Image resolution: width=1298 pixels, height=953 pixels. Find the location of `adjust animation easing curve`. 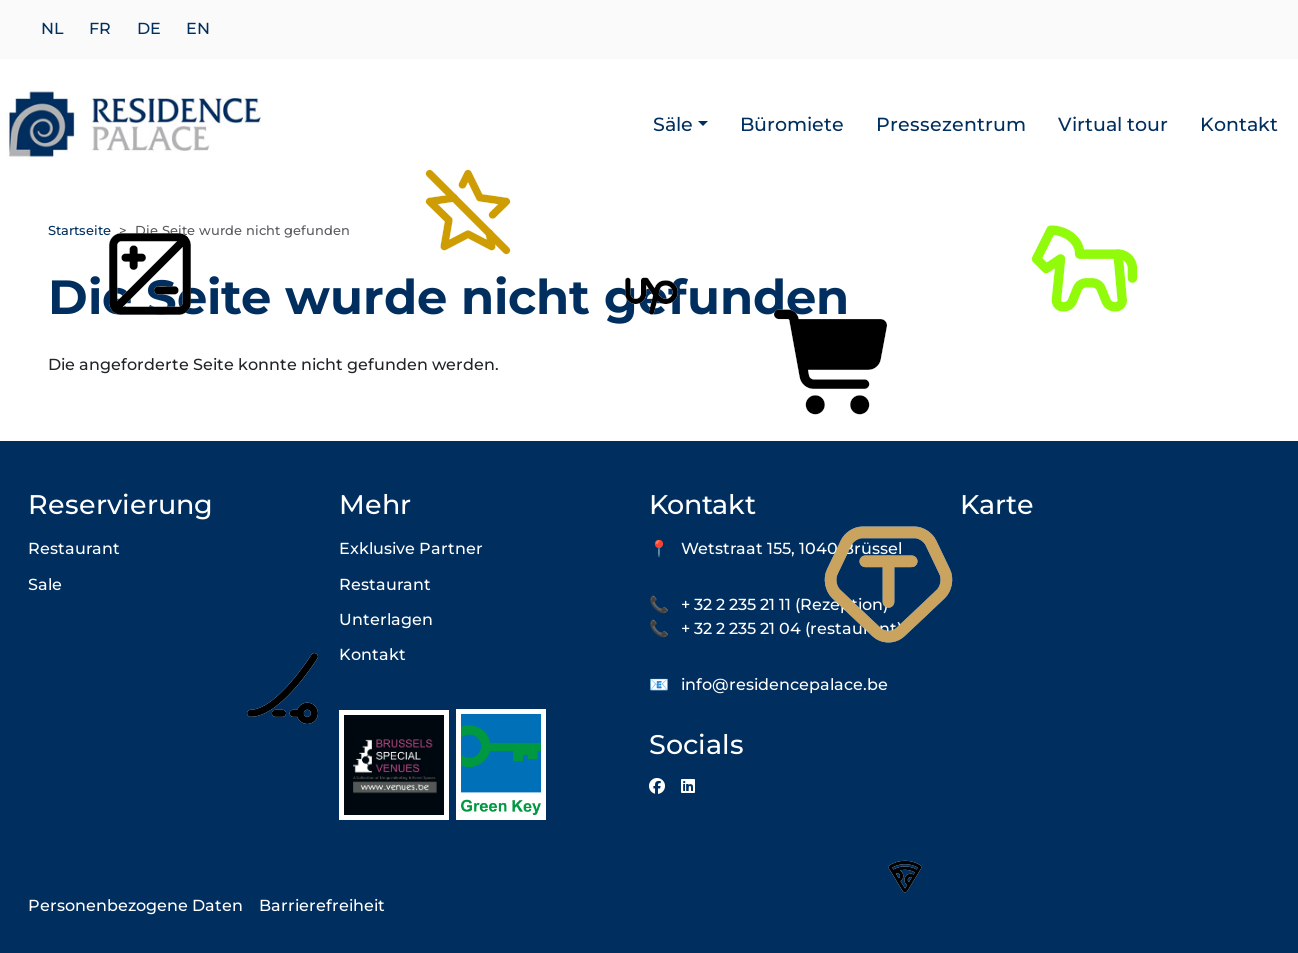

adjust animation easing curve is located at coordinates (282, 688).